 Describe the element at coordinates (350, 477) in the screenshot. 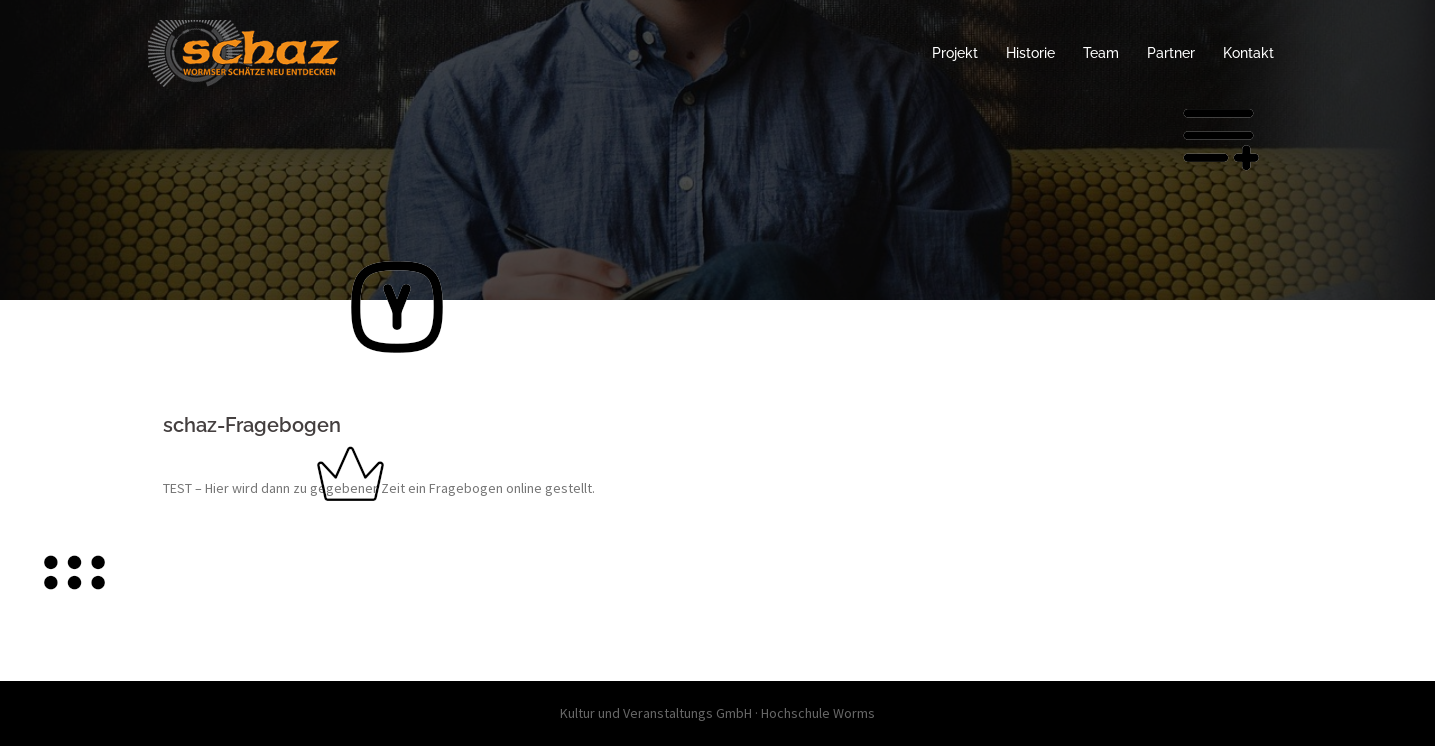

I see `indicates premium or pro membership status` at that location.